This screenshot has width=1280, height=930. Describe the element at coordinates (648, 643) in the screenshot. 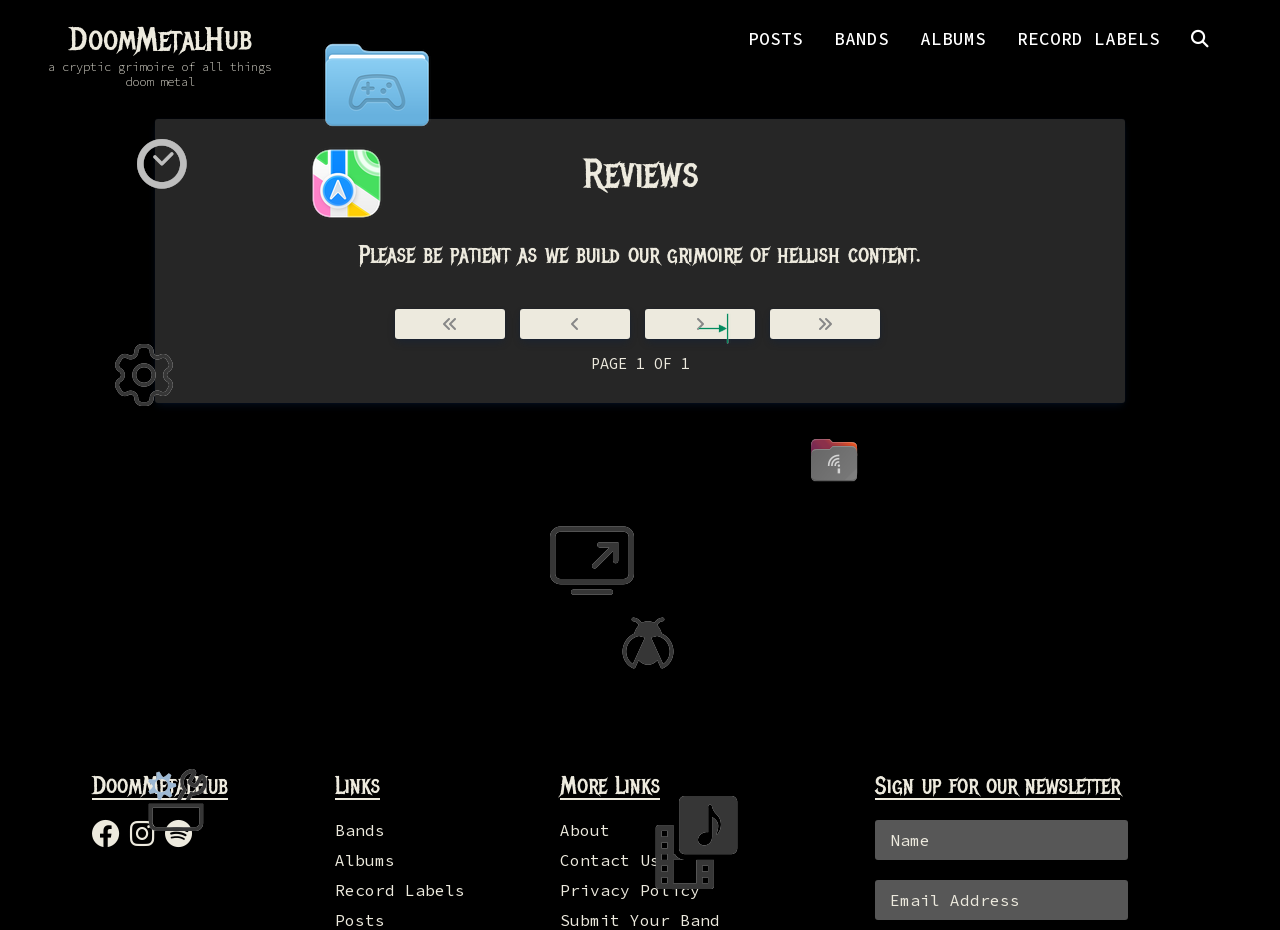

I see `report a bug or issue` at that location.